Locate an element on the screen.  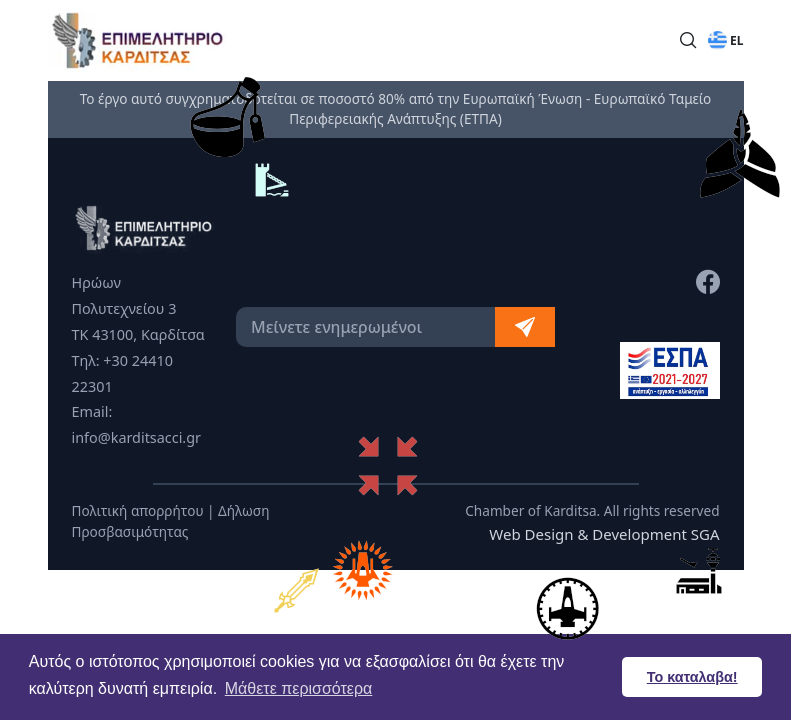
equip a legendary or rare weapon is located at coordinates (296, 590).